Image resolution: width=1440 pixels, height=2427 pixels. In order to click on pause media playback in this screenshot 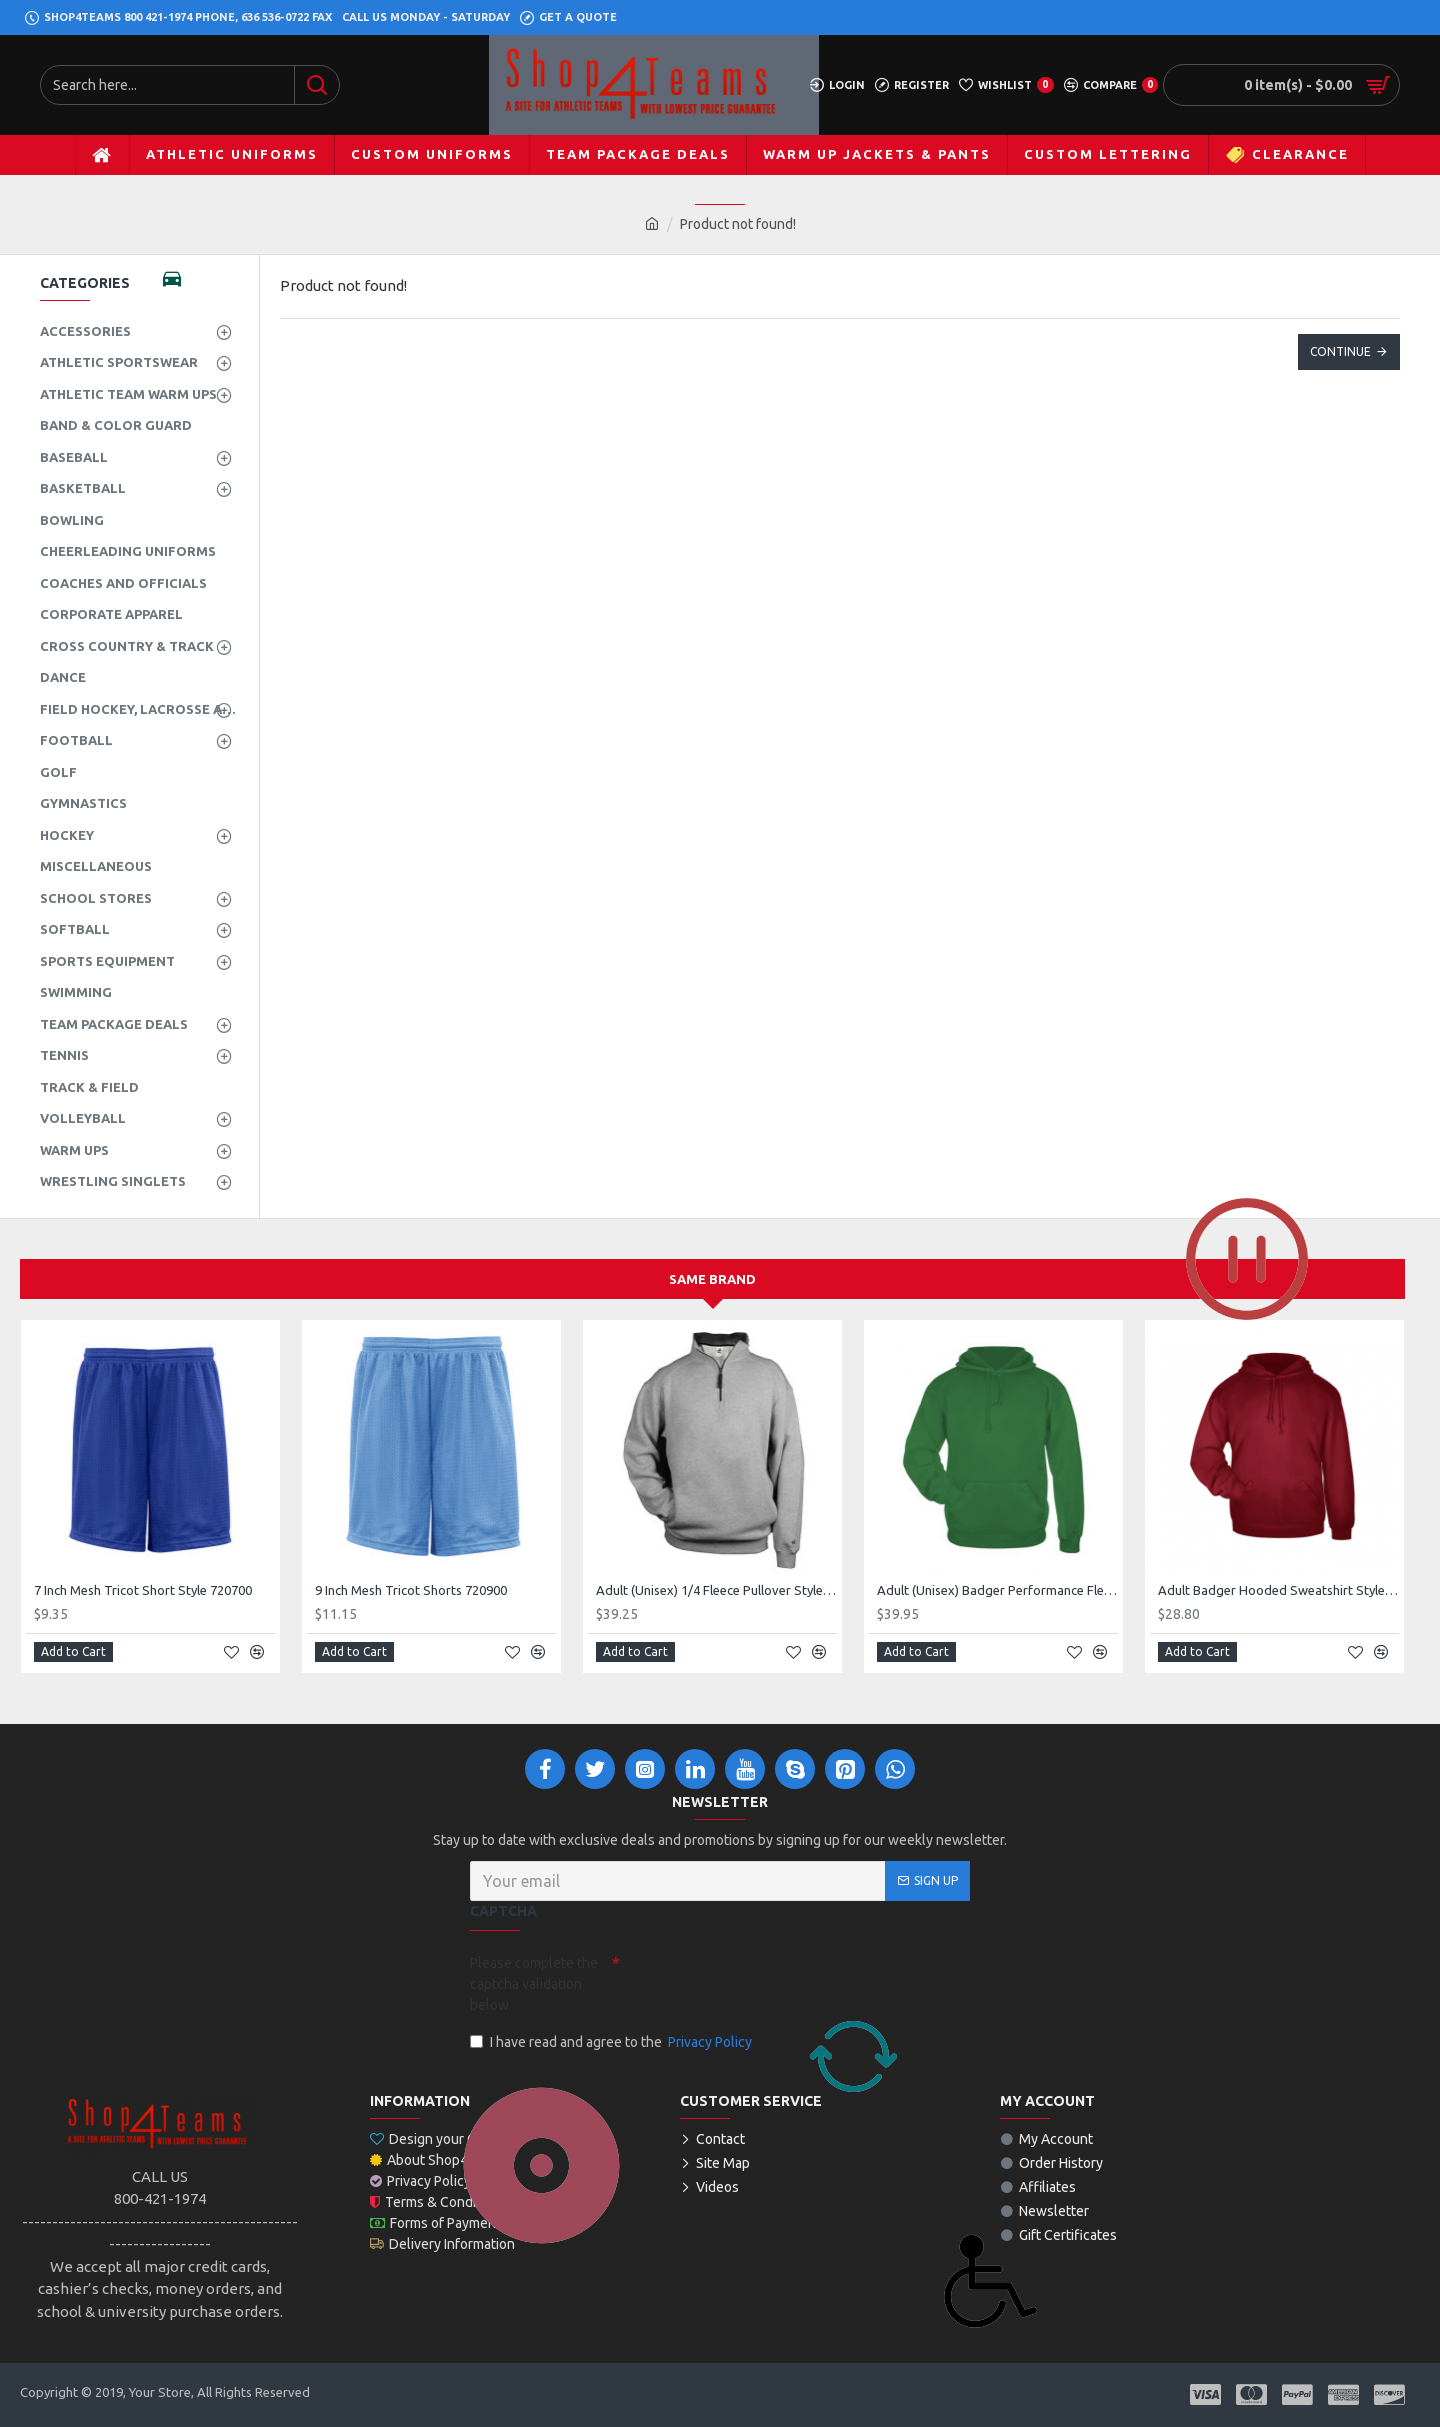, I will do `click(1247, 1259)`.